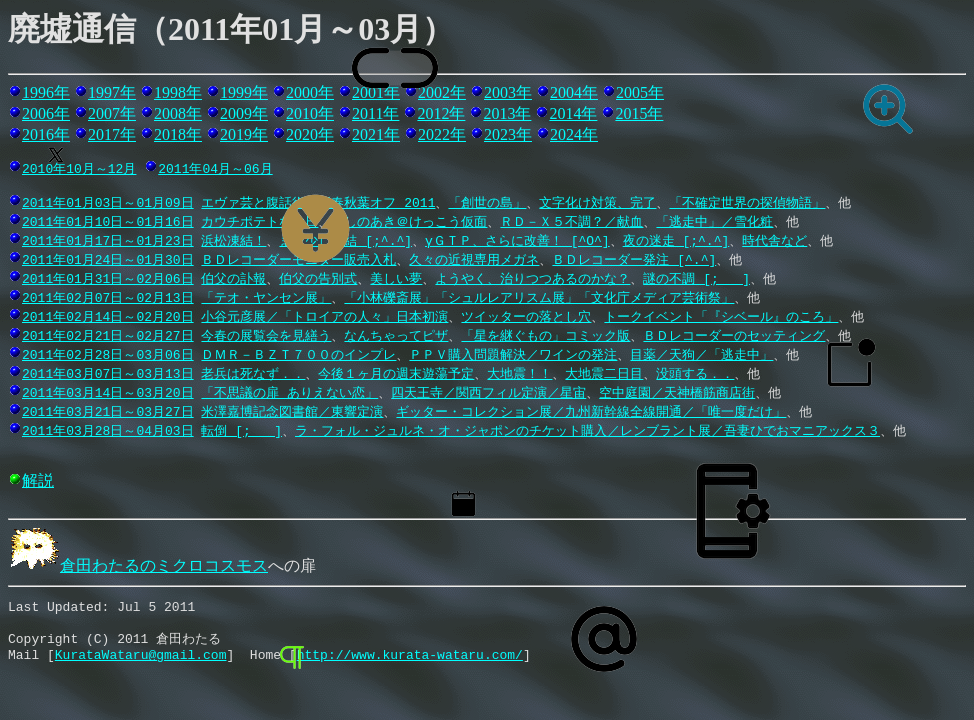  I want to click on indicates new notifications or alerts, so click(850, 363).